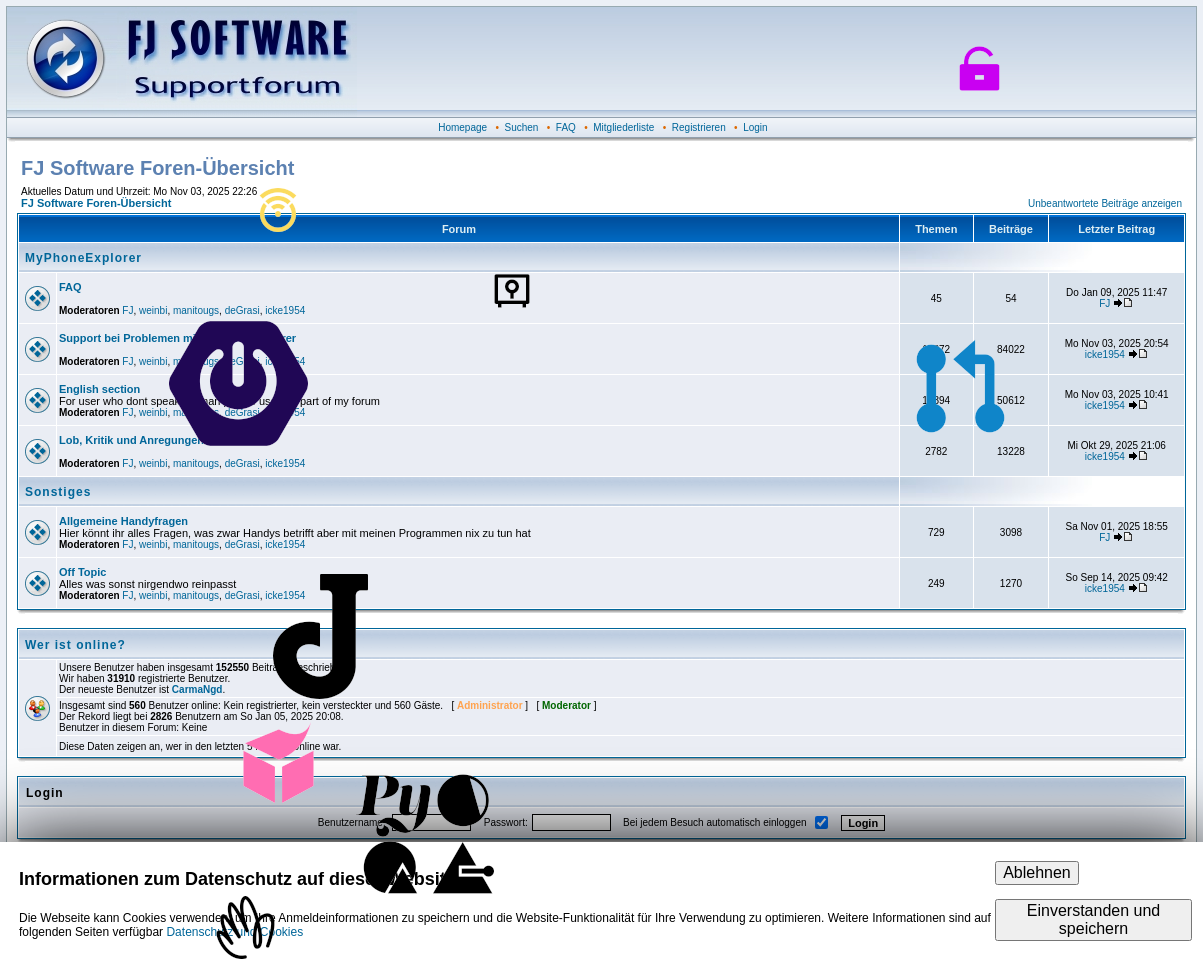 This screenshot has width=1203, height=960. Describe the element at coordinates (245, 927) in the screenshot. I see `open the Hey email app` at that location.